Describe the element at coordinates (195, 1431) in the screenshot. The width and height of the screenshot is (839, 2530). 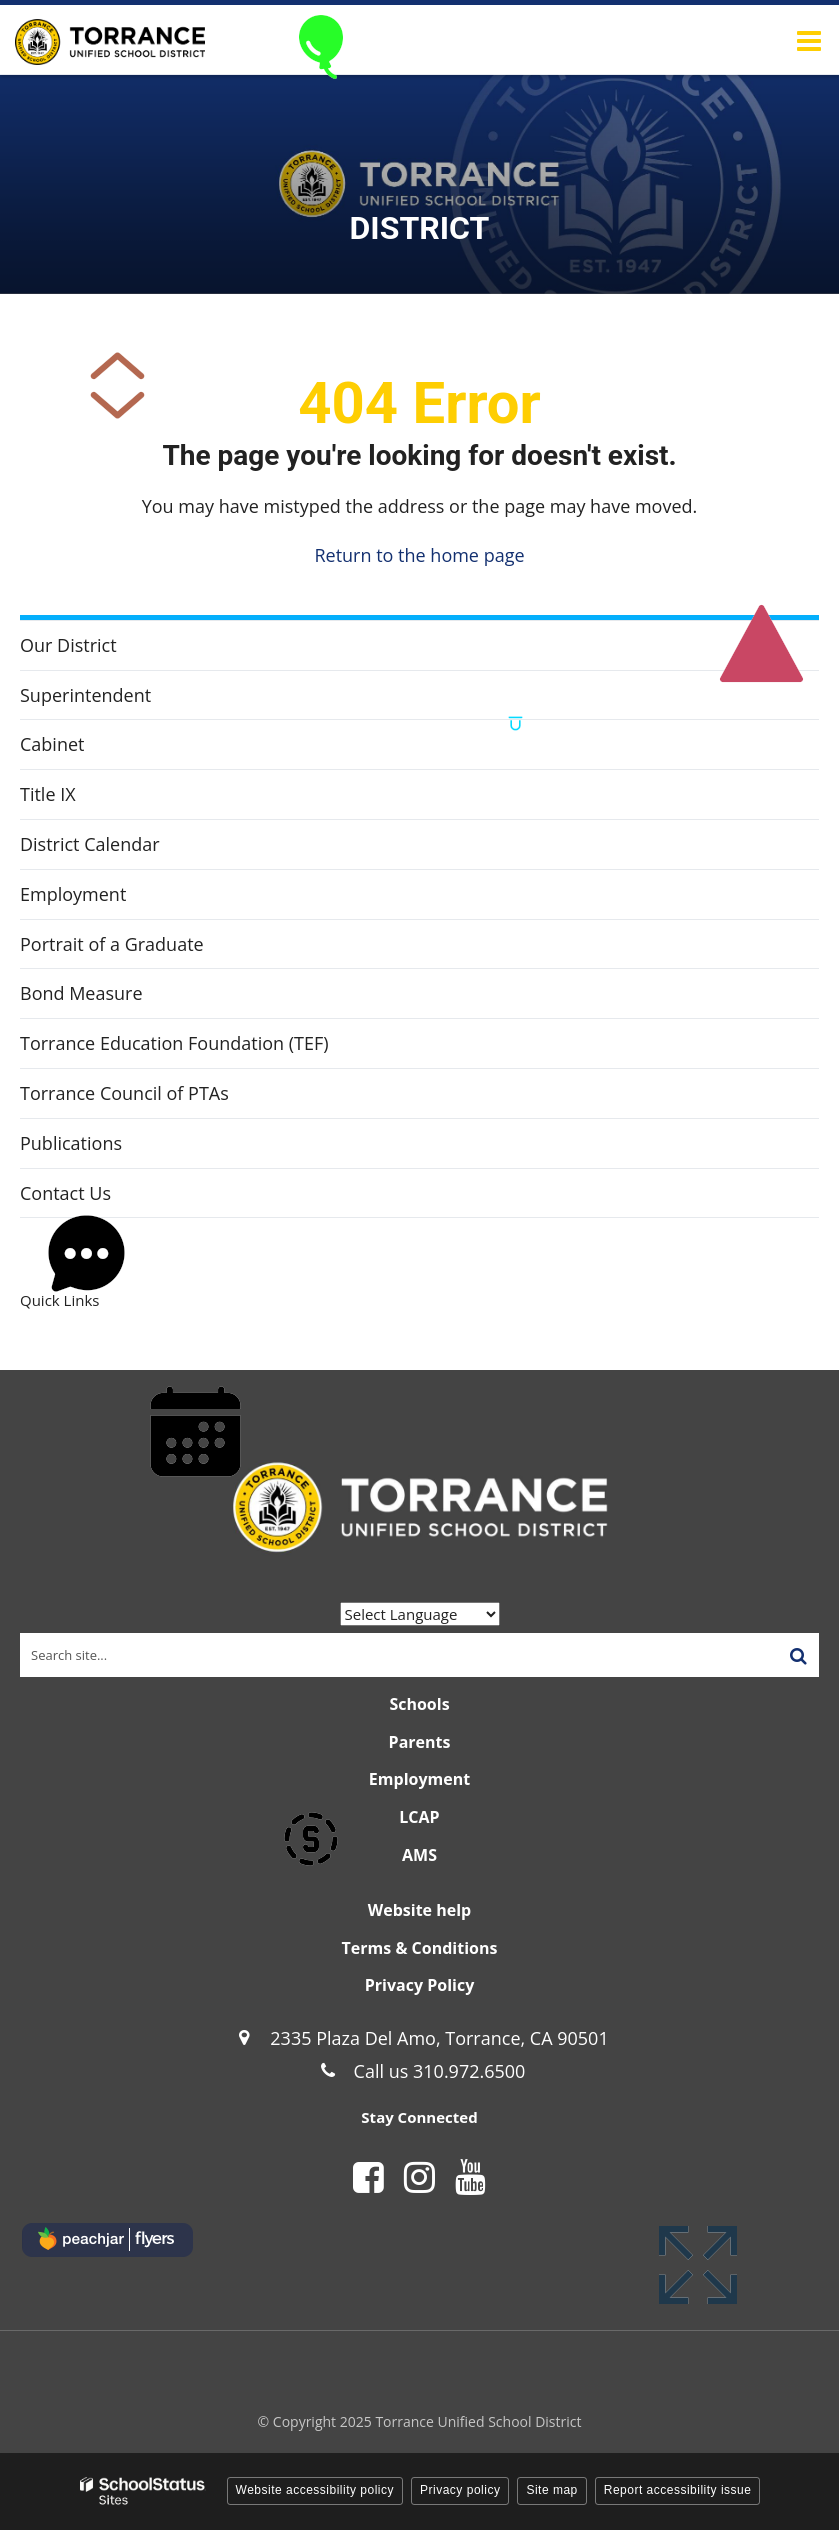
I see `view calendar or schedule` at that location.